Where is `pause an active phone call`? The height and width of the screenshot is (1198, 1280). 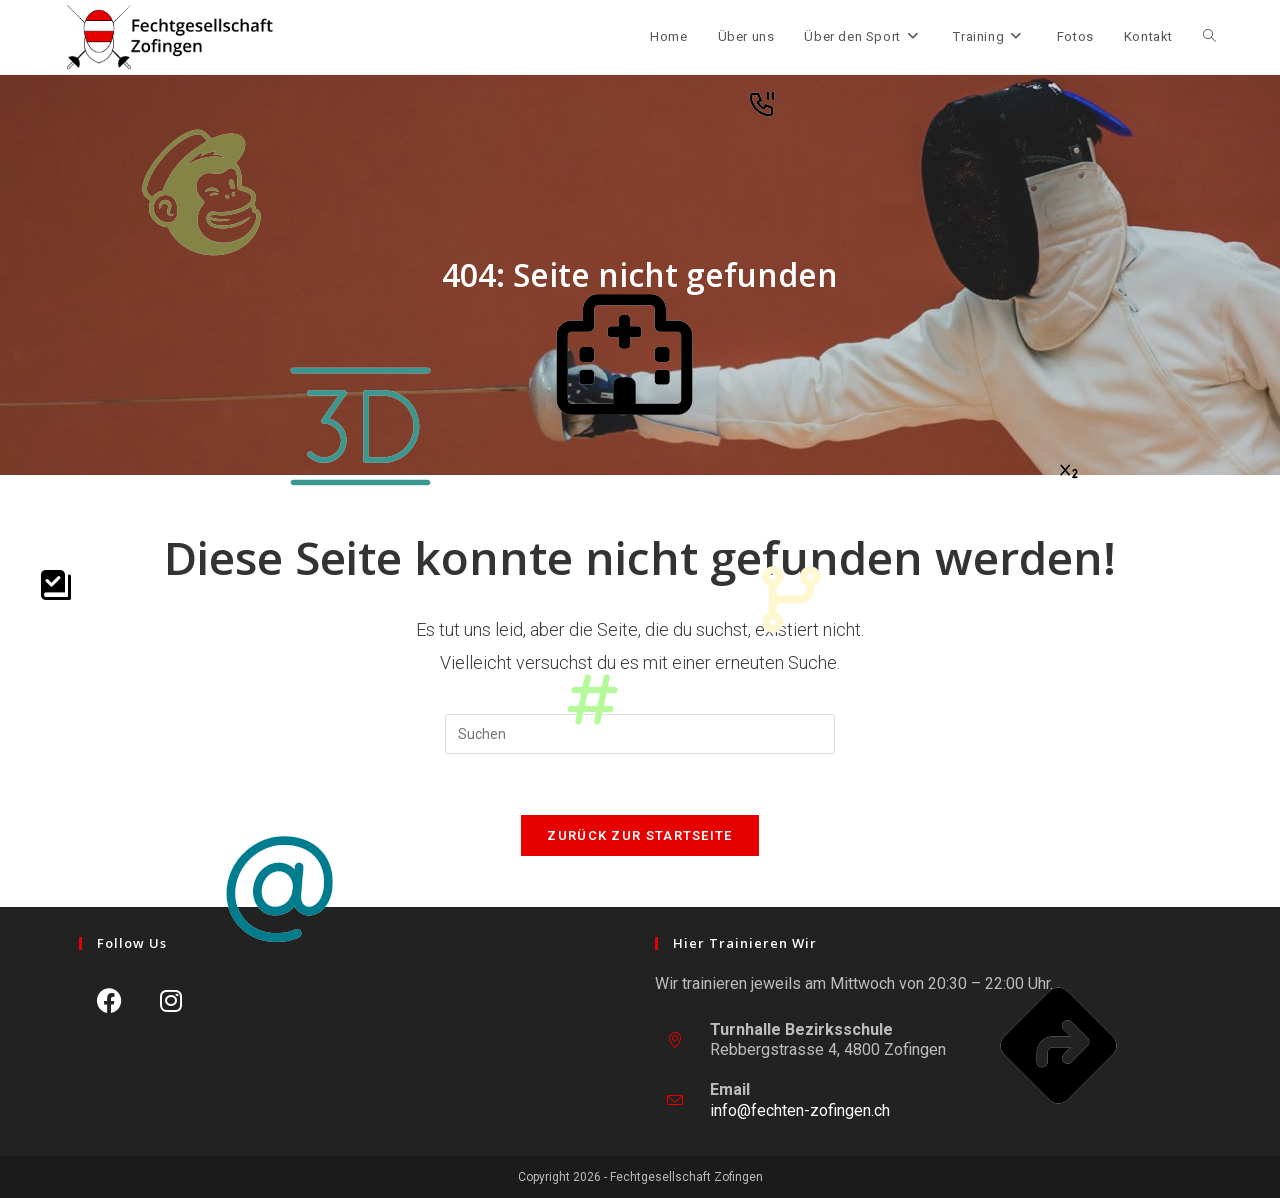 pause an active phone call is located at coordinates (762, 104).